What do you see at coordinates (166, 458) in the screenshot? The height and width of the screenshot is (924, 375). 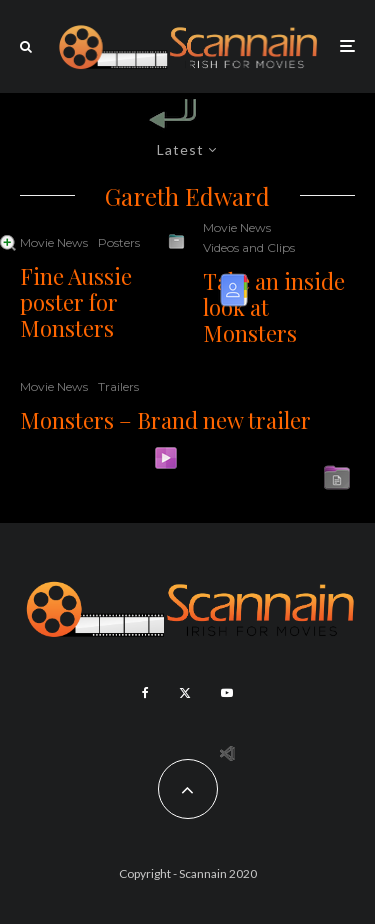 I see `access audio and video codec settings` at bounding box center [166, 458].